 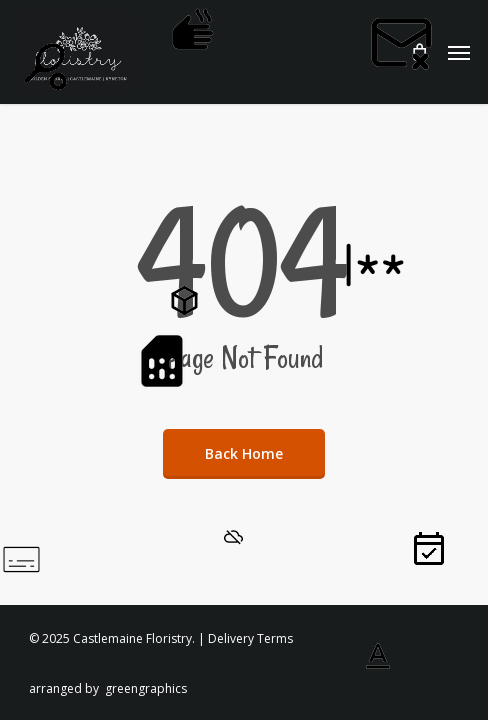 What do you see at coordinates (233, 536) in the screenshot?
I see `indicates no cloud connection or offline status` at bounding box center [233, 536].